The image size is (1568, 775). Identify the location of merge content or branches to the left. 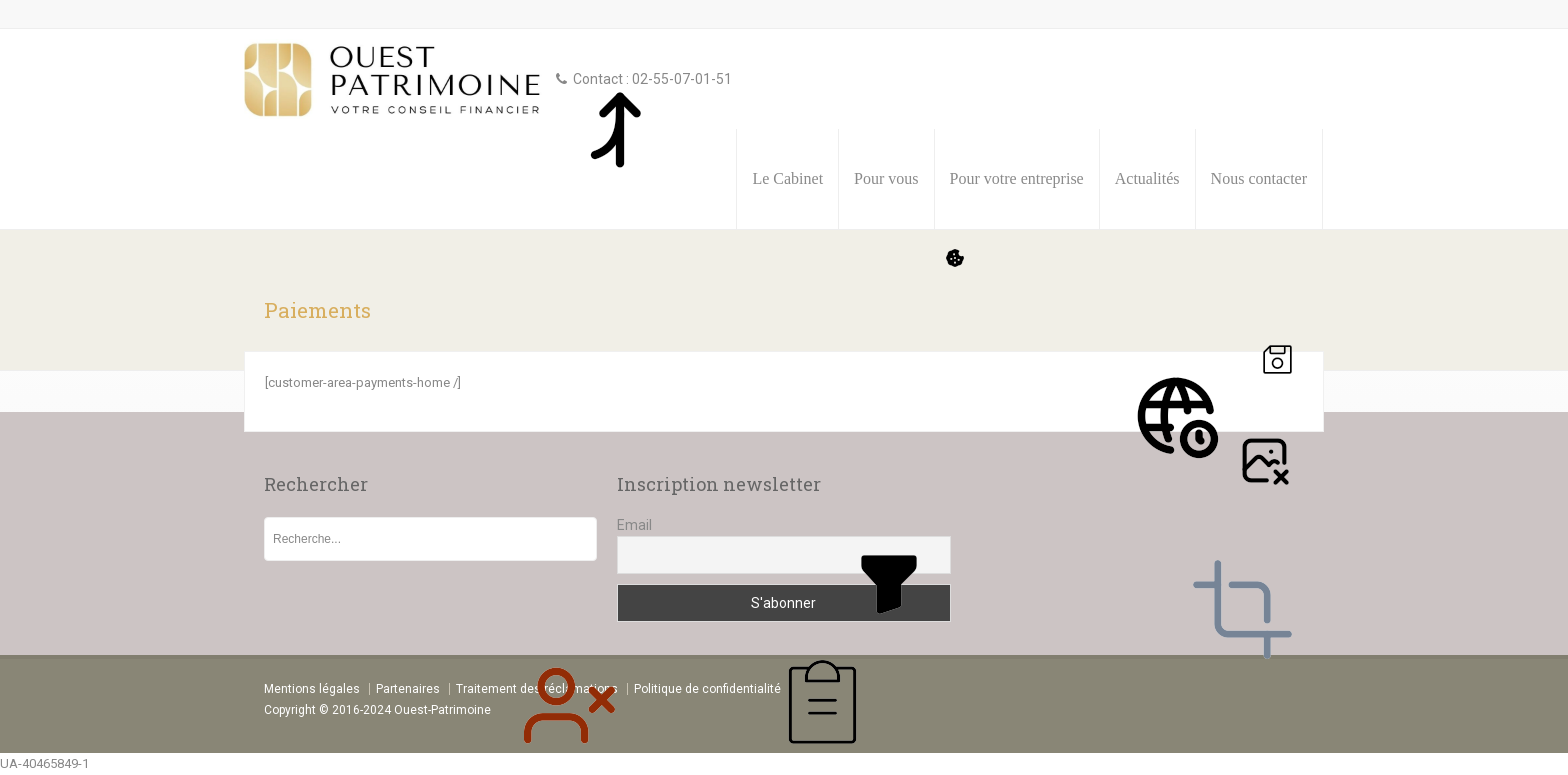
(620, 130).